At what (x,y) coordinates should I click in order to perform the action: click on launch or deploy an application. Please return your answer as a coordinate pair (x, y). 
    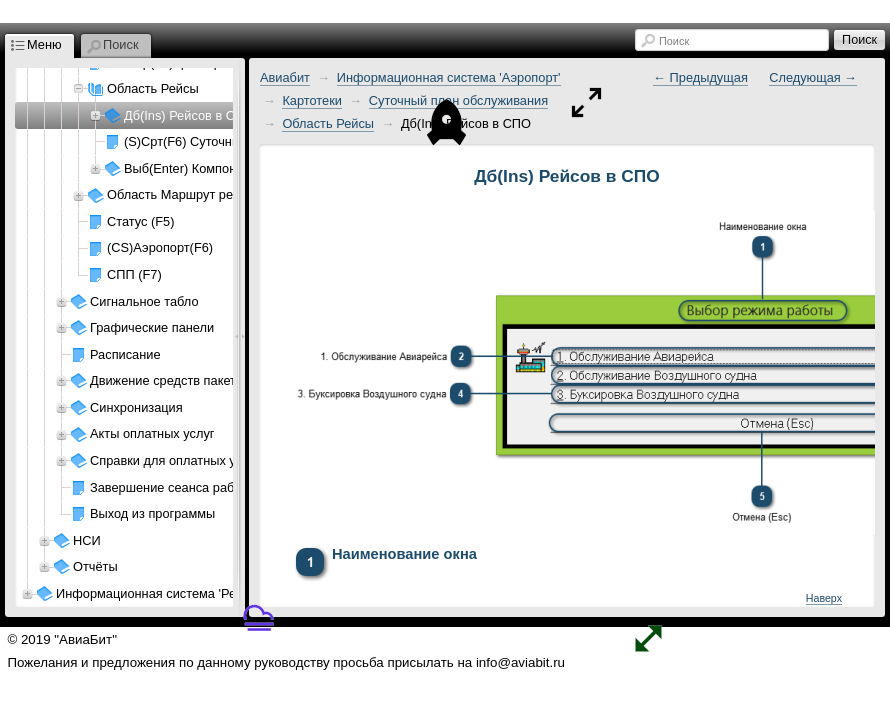
    Looking at the image, I should click on (446, 121).